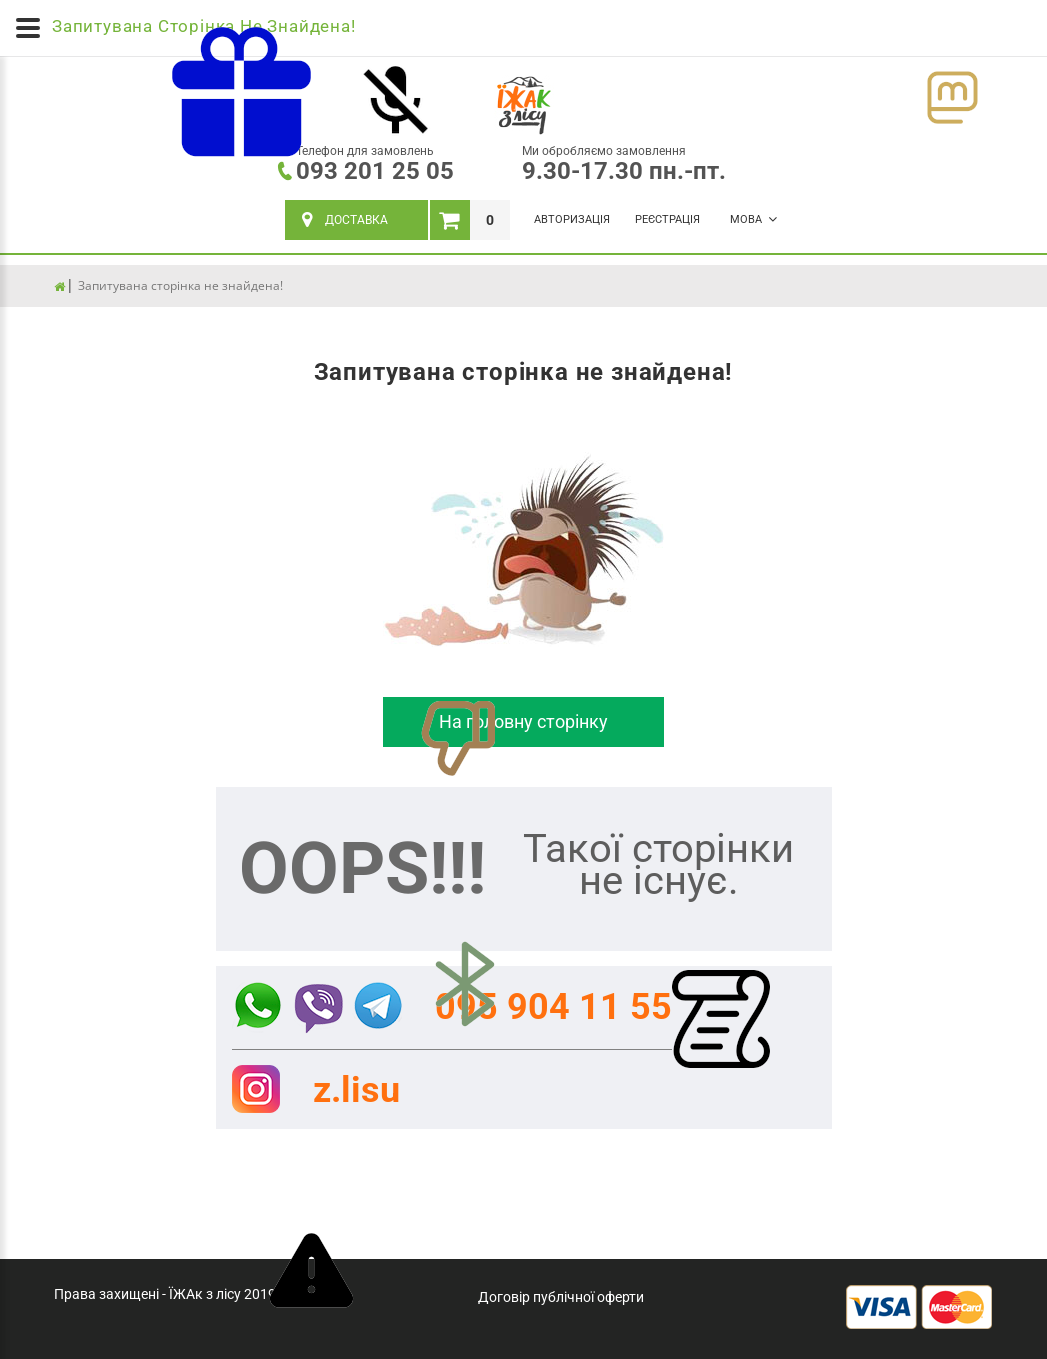 This screenshot has width=1047, height=1359. Describe the element at coordinates (952, 96) in the screenshot. I see `open mastodon app` at that location.